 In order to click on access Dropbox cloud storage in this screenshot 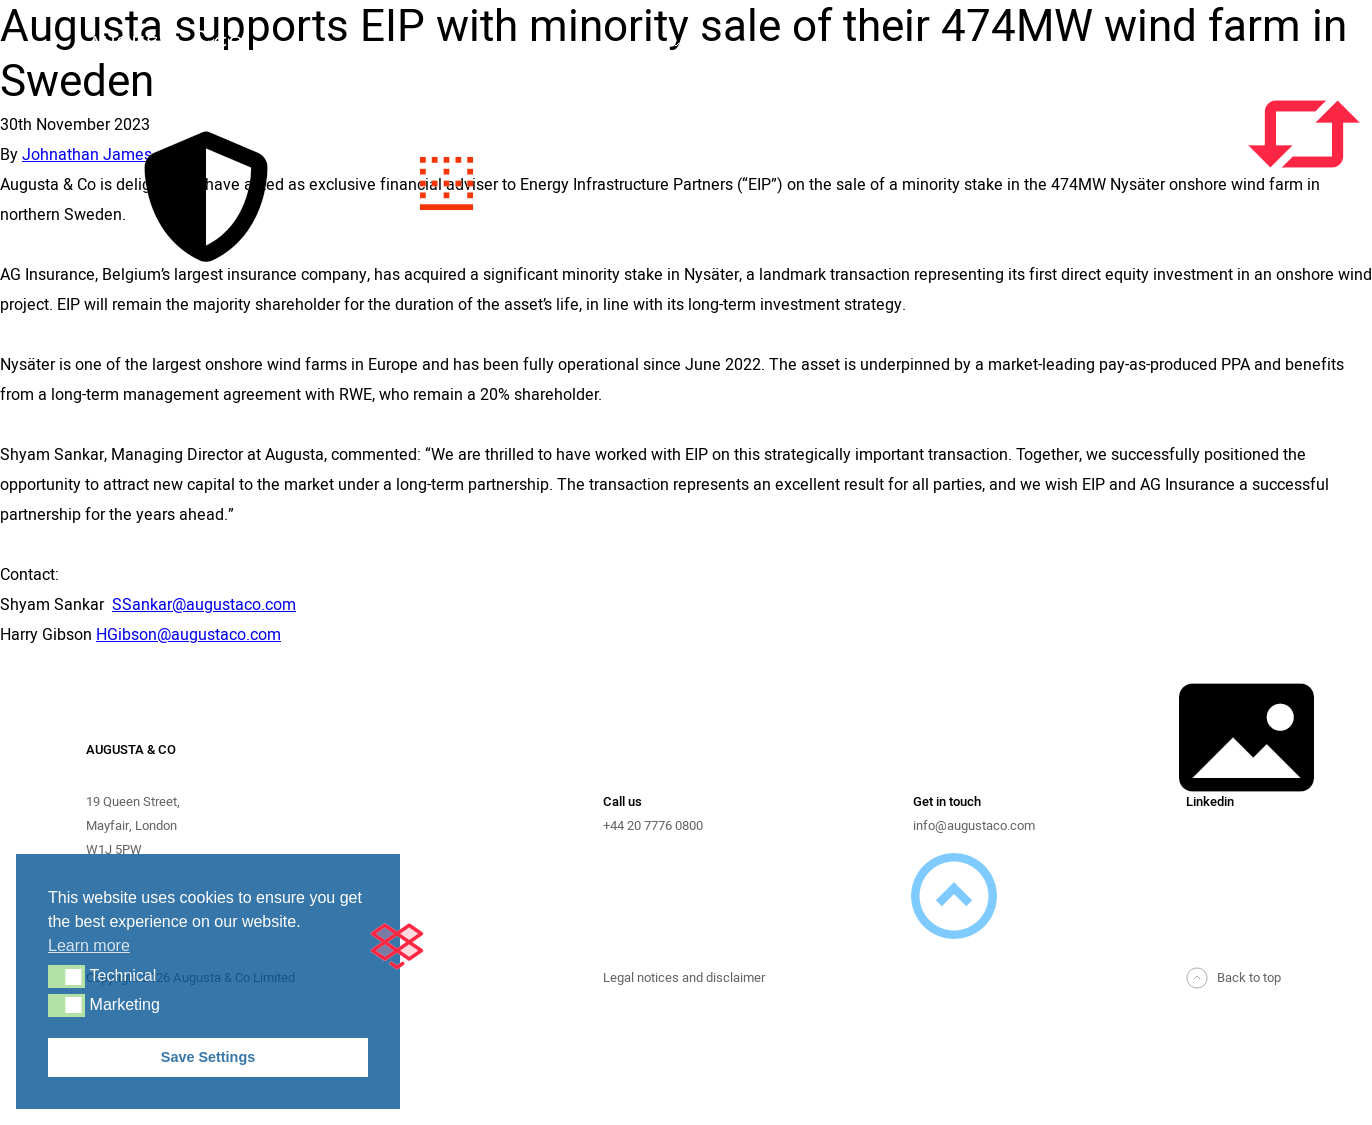, I will do `click(397, 944)`.